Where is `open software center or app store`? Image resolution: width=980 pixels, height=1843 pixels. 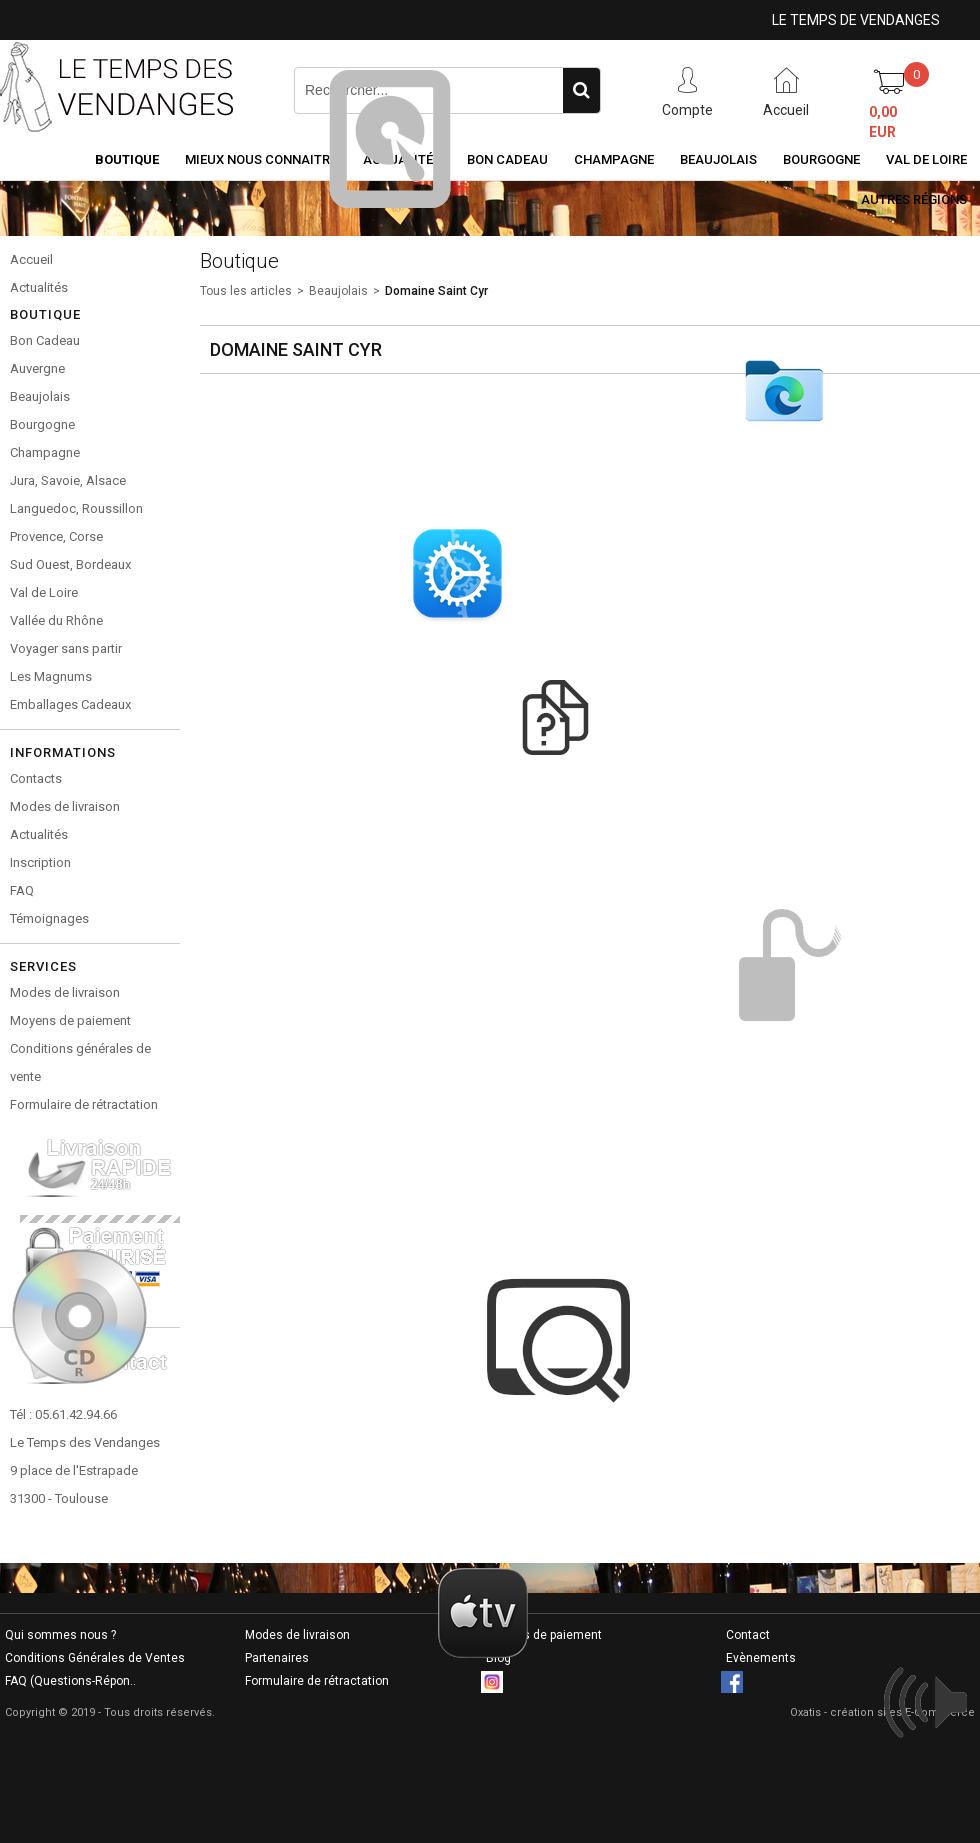 open software center or app store is located at coordinates (457, 573).